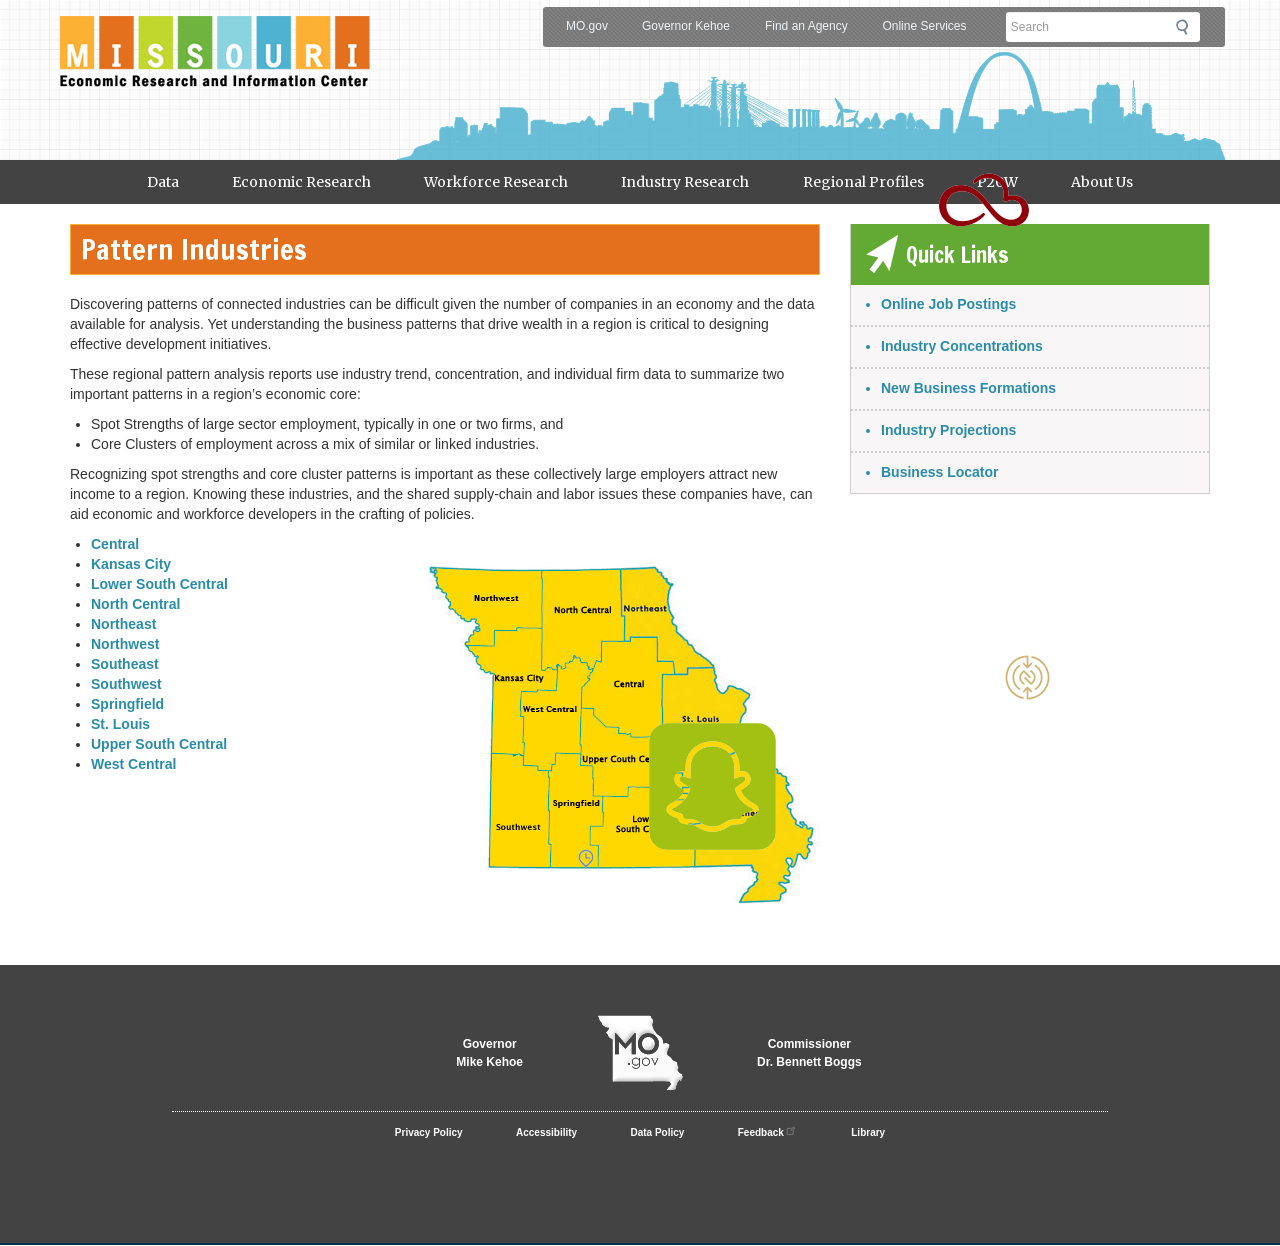 This screenshot has height=1246, width=1280. What do you see at coordinates (984, 200) in the screenshot?
I see `skyatlas brand logo` at bounding box center [984, 200].